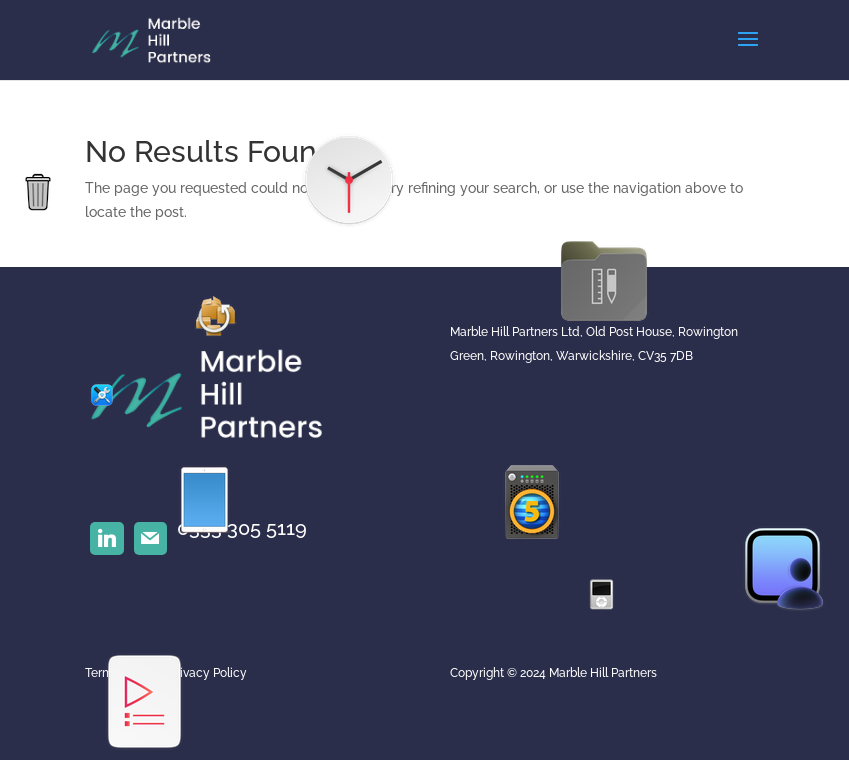  Describe the element at coordinates (601, 587) in the screenshot. I see `iPod nano device connected` at that location.